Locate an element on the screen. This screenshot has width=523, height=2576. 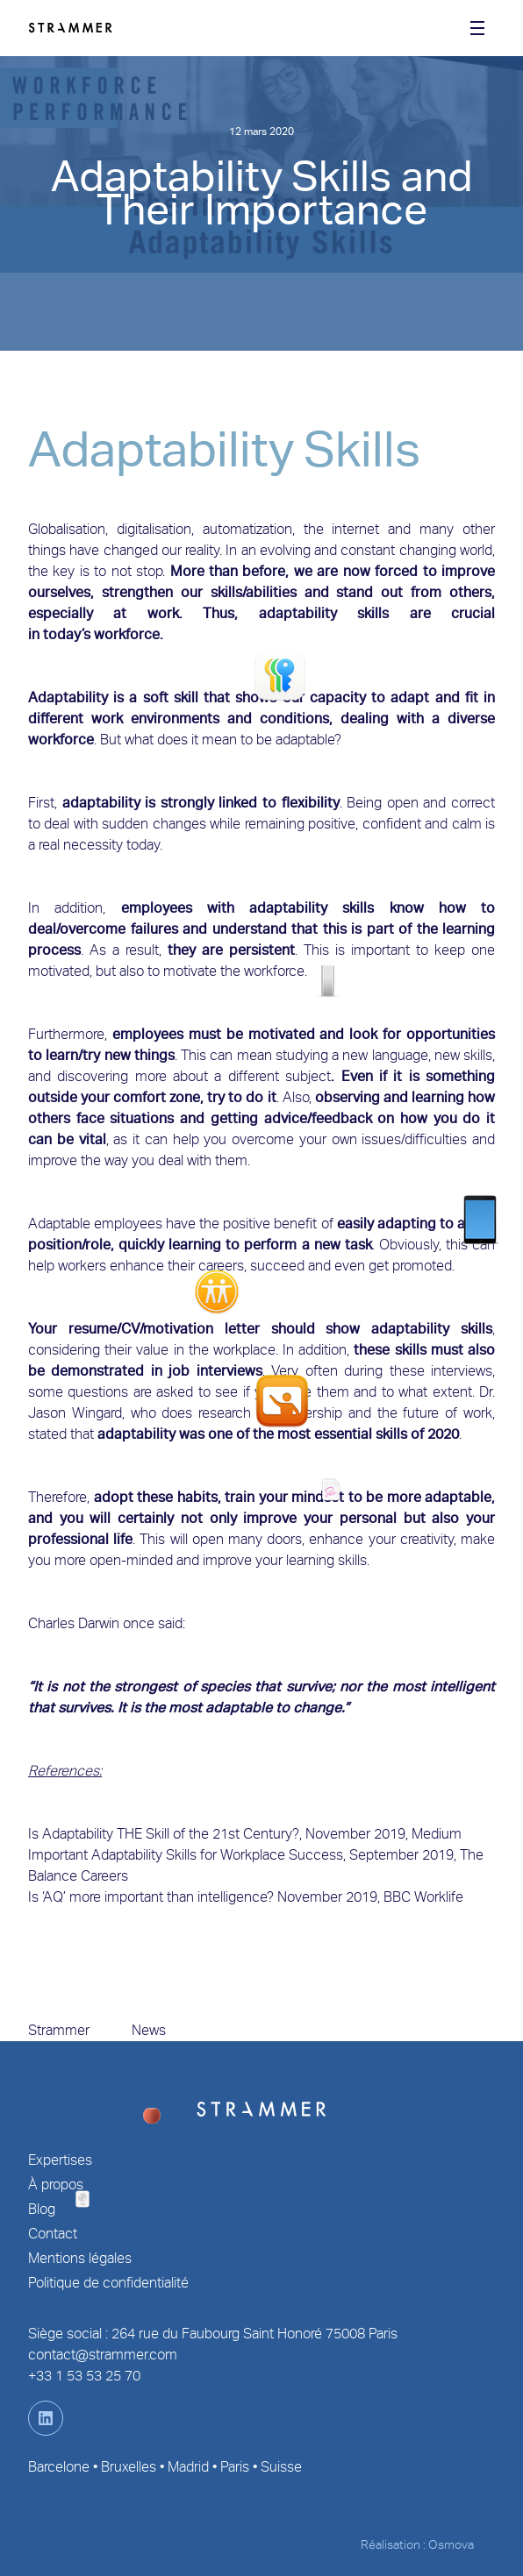
iPad Mini 3 device icon in system settings is located at coordinates (480, 1215).